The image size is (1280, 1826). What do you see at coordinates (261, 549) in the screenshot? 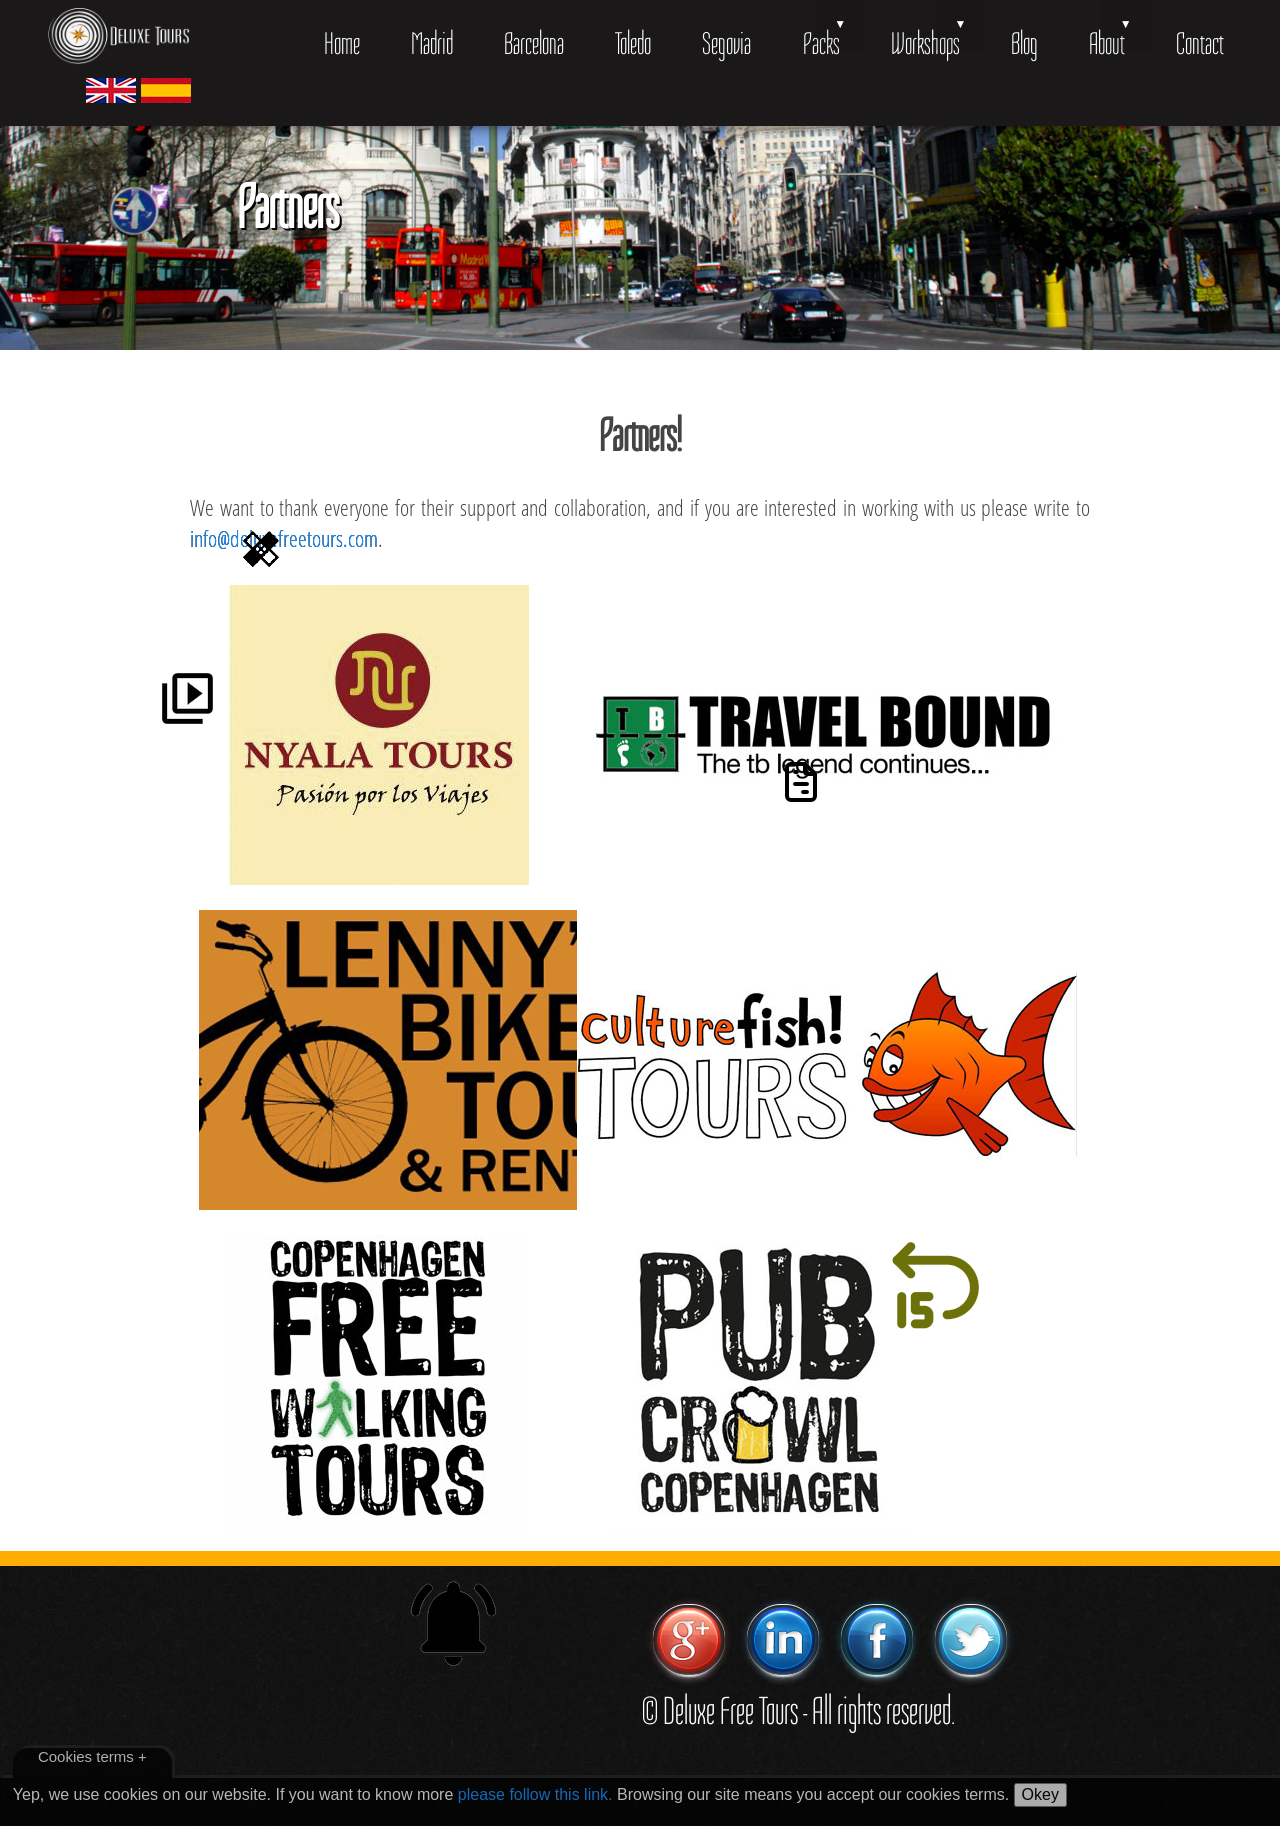
I see `apply healing or repair tool` at bounding box center [261, 549].